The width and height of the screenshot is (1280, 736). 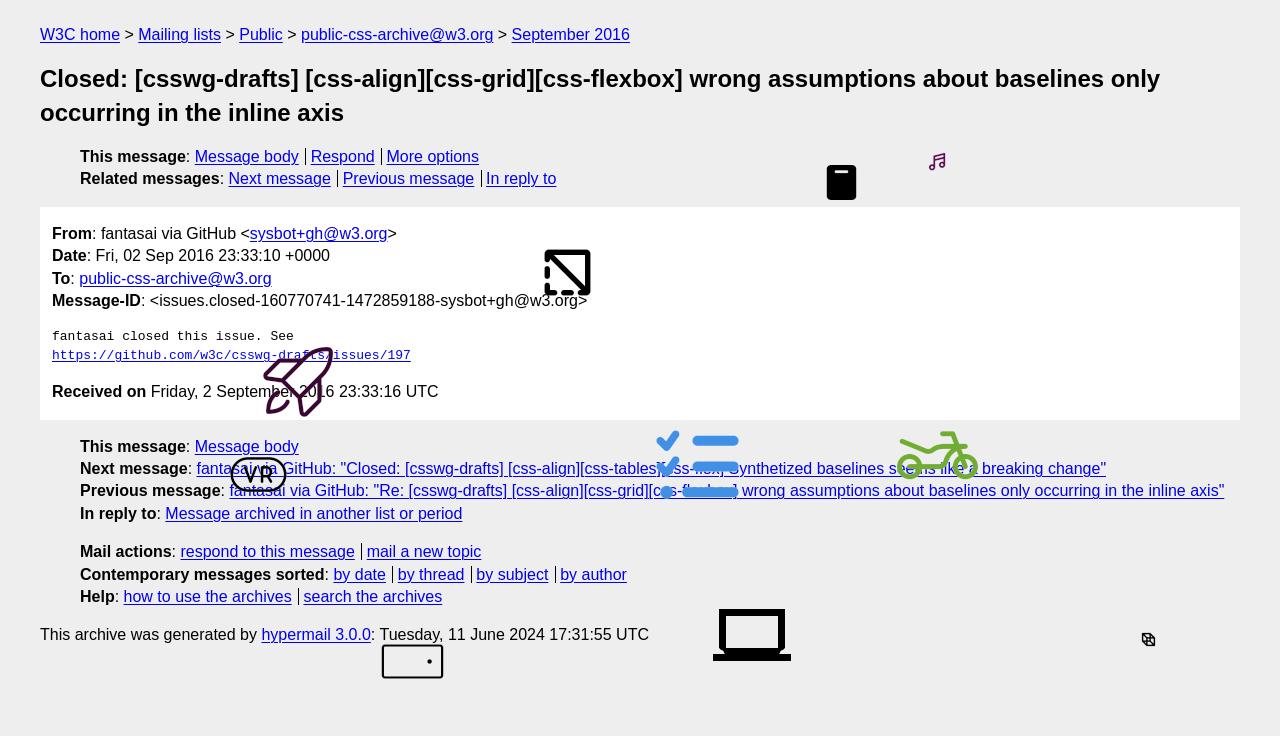 What do you see at coordinates (752, 635) in the screenshot?
I see `access laptop or computer settings` at bounding box center [752, 635].